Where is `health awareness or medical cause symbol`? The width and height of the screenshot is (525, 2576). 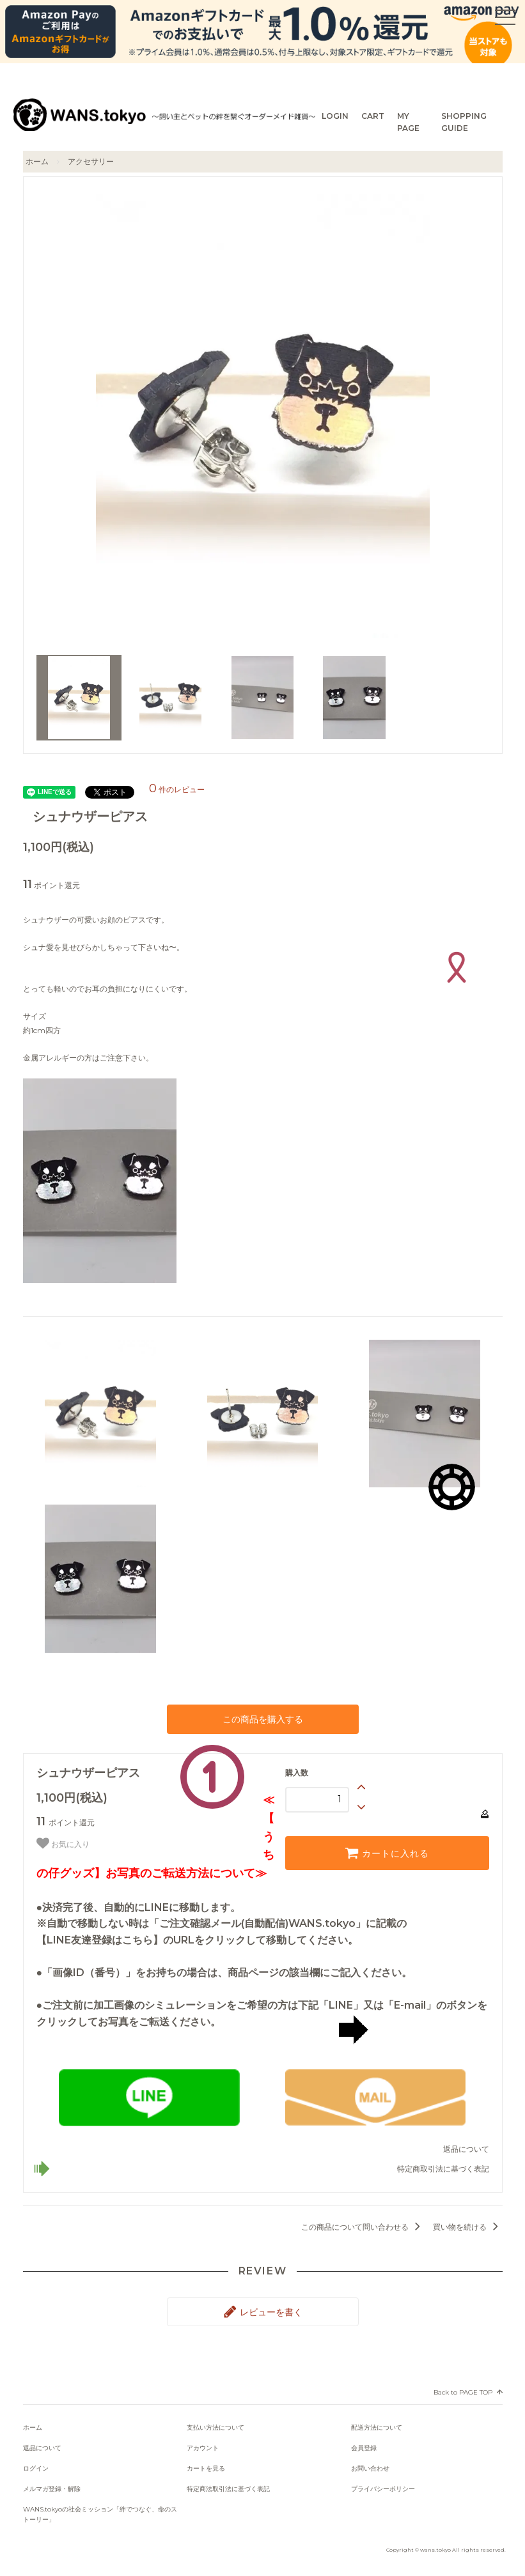 health awareness or medical cause symbol is located at coordinates (457, 967).